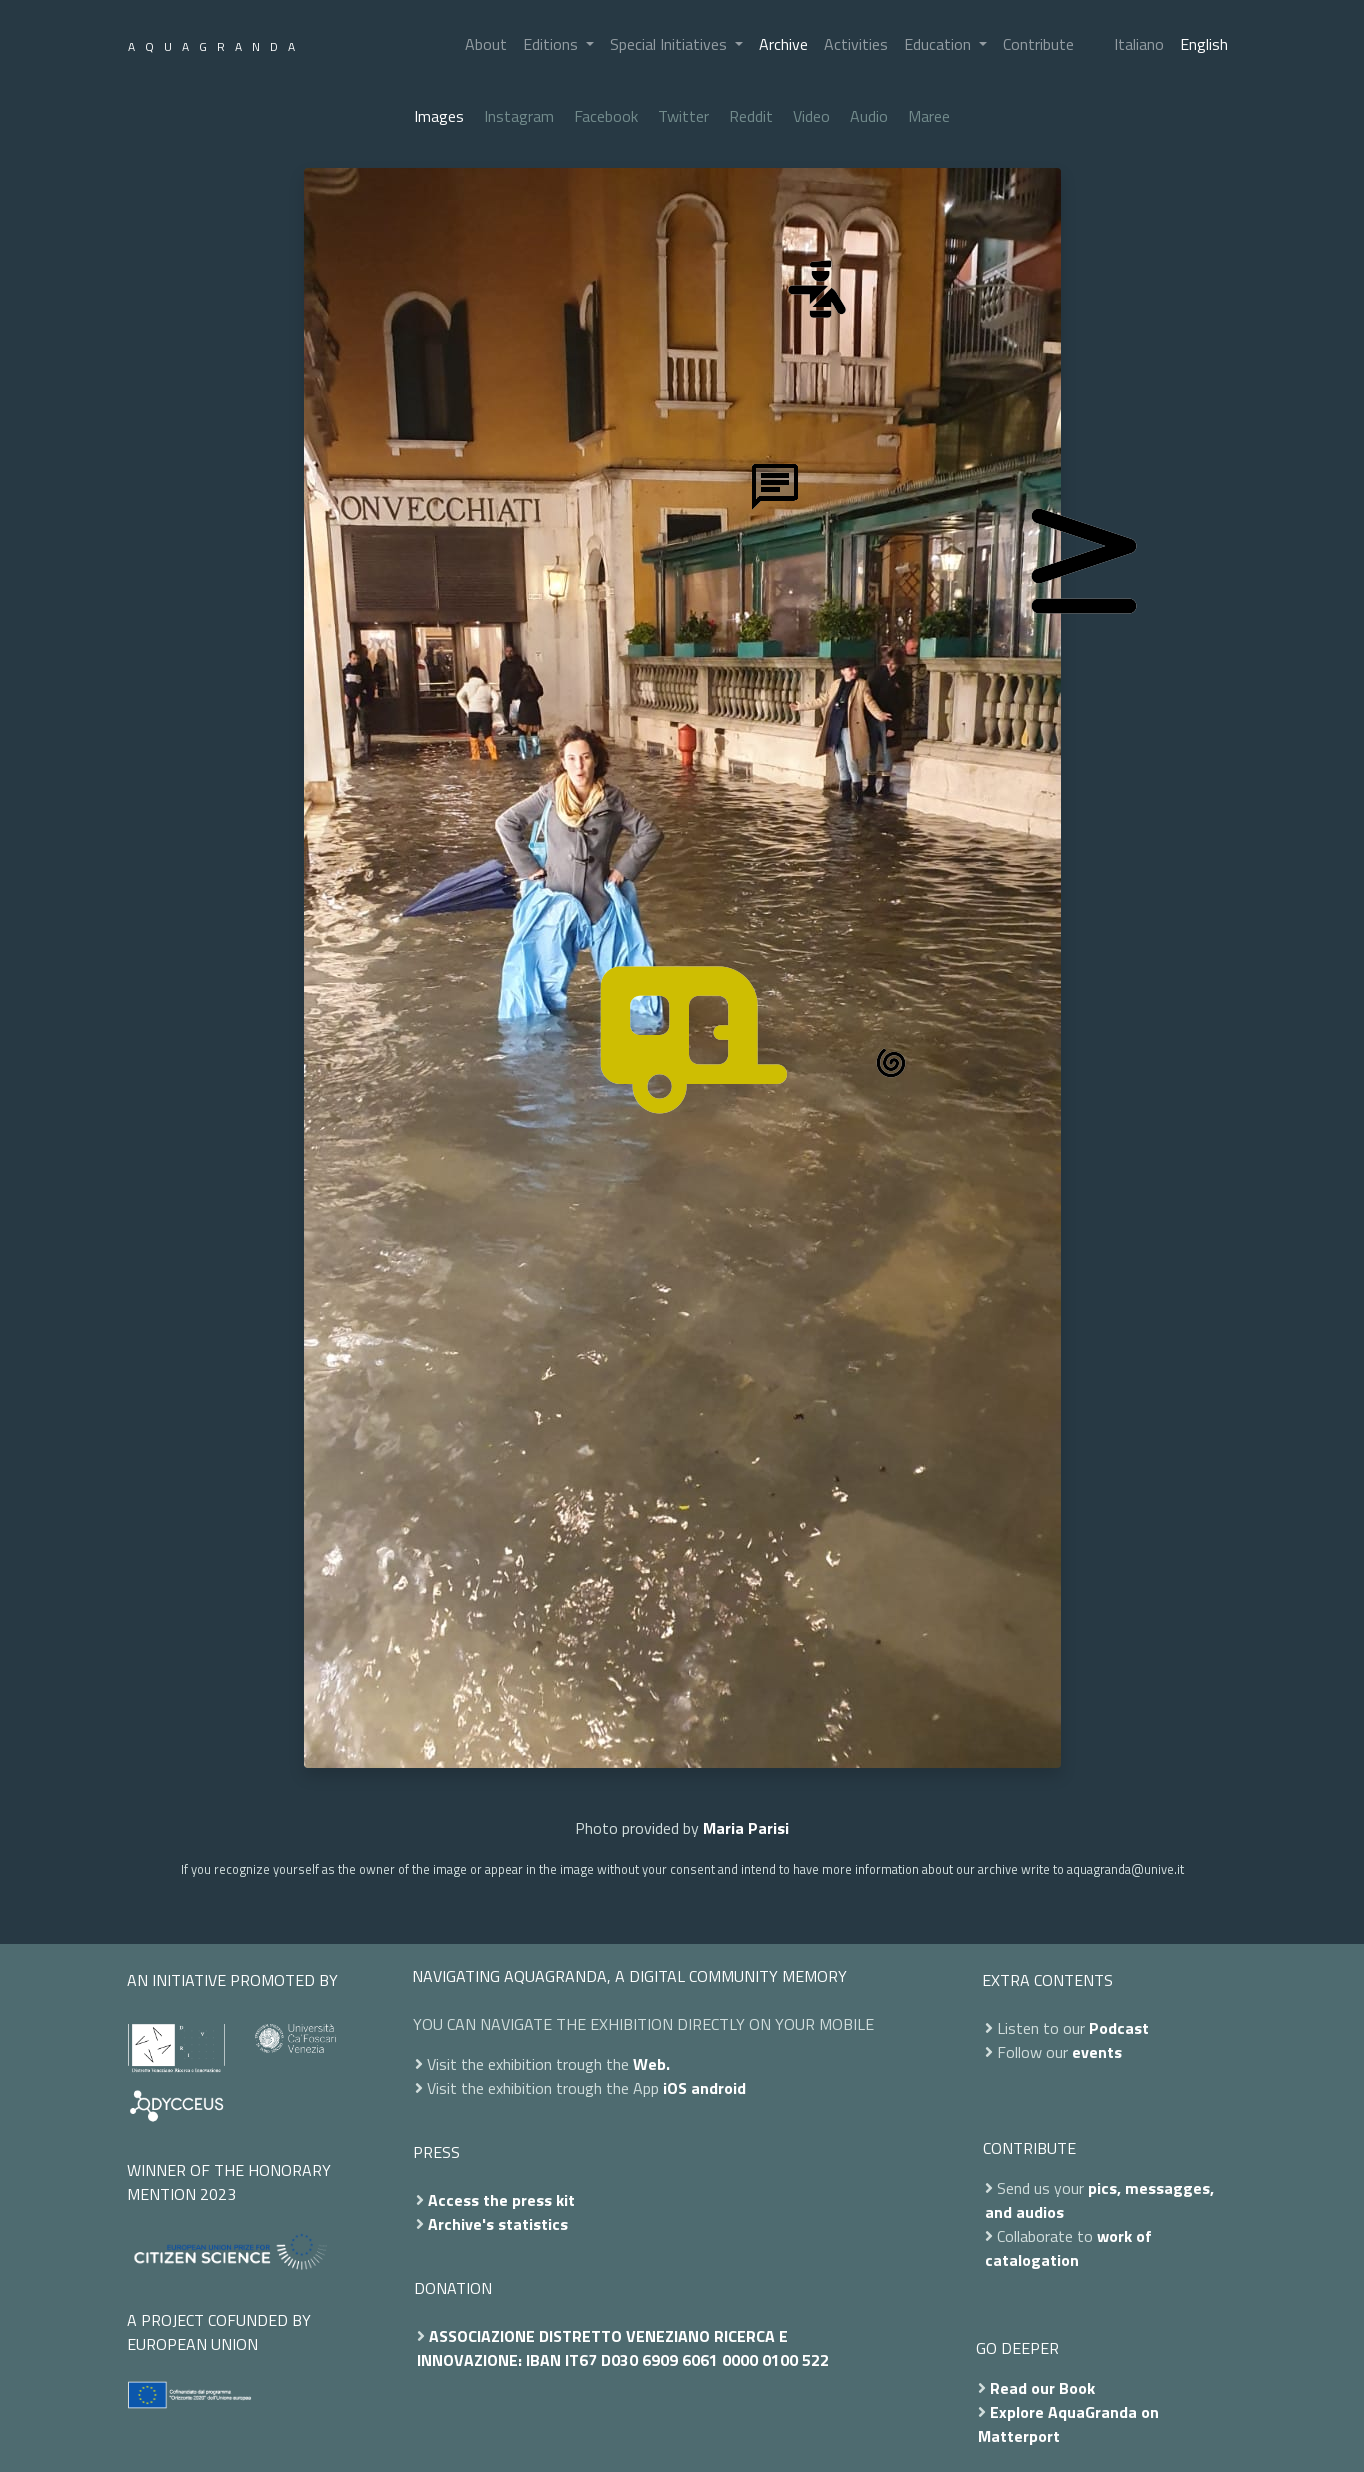  What do you see at coordinates (817, 289) in the screenshot?
I see `military or security personnel directing traffic` at bounding box center [817, 289].